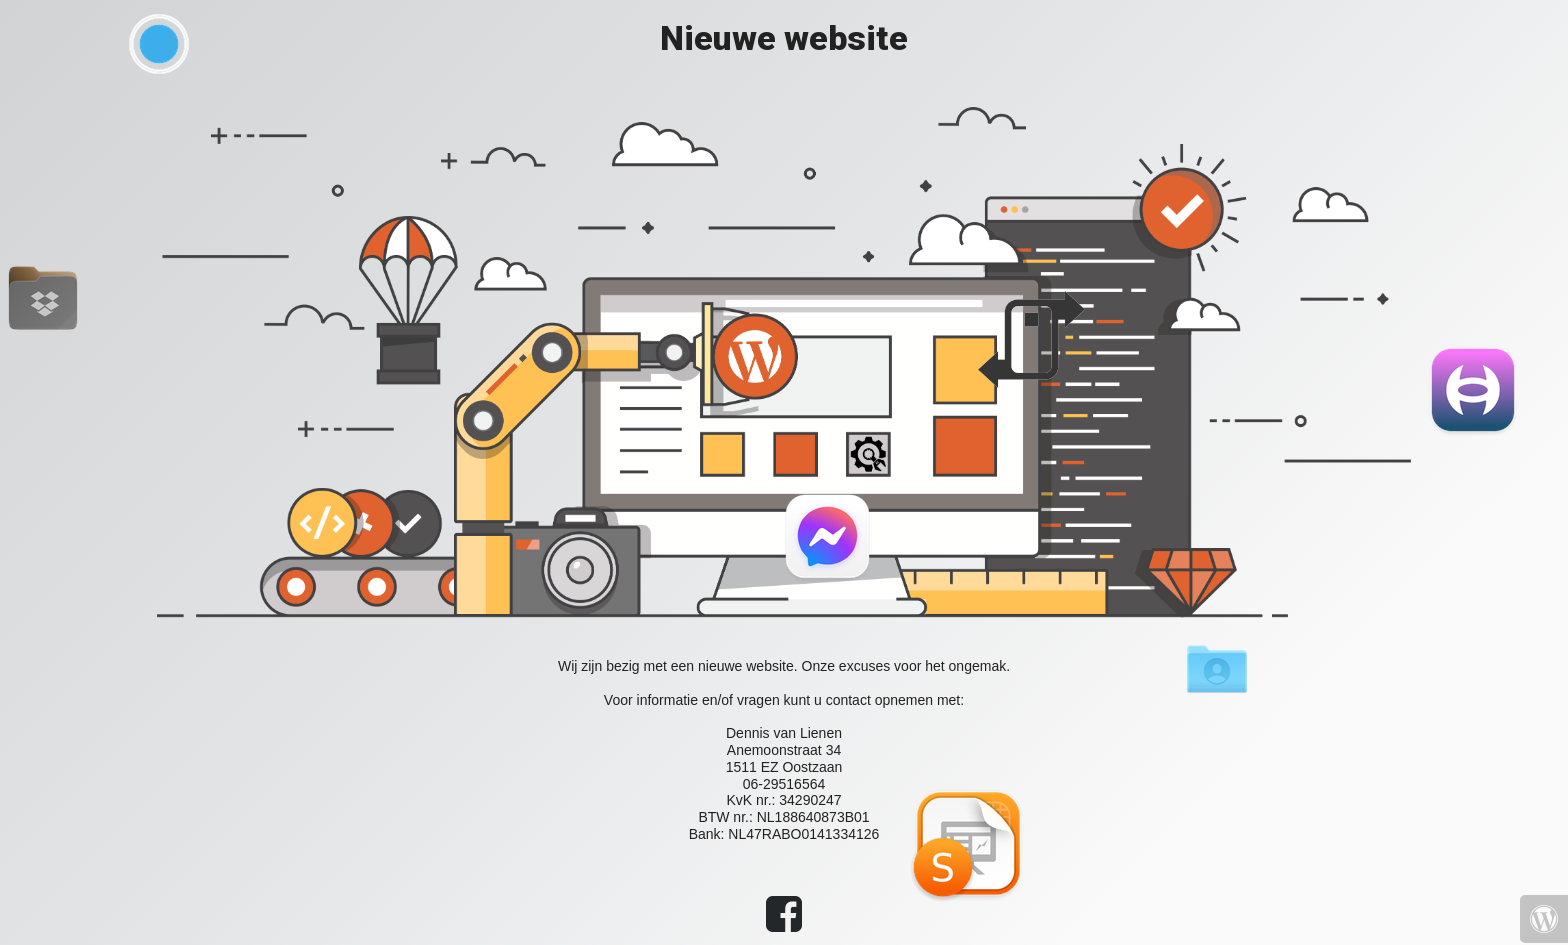  Describe the element at coordinates (1473, 390) in the screenshot. I see `open HyperPlay gaming launcher` at that location.